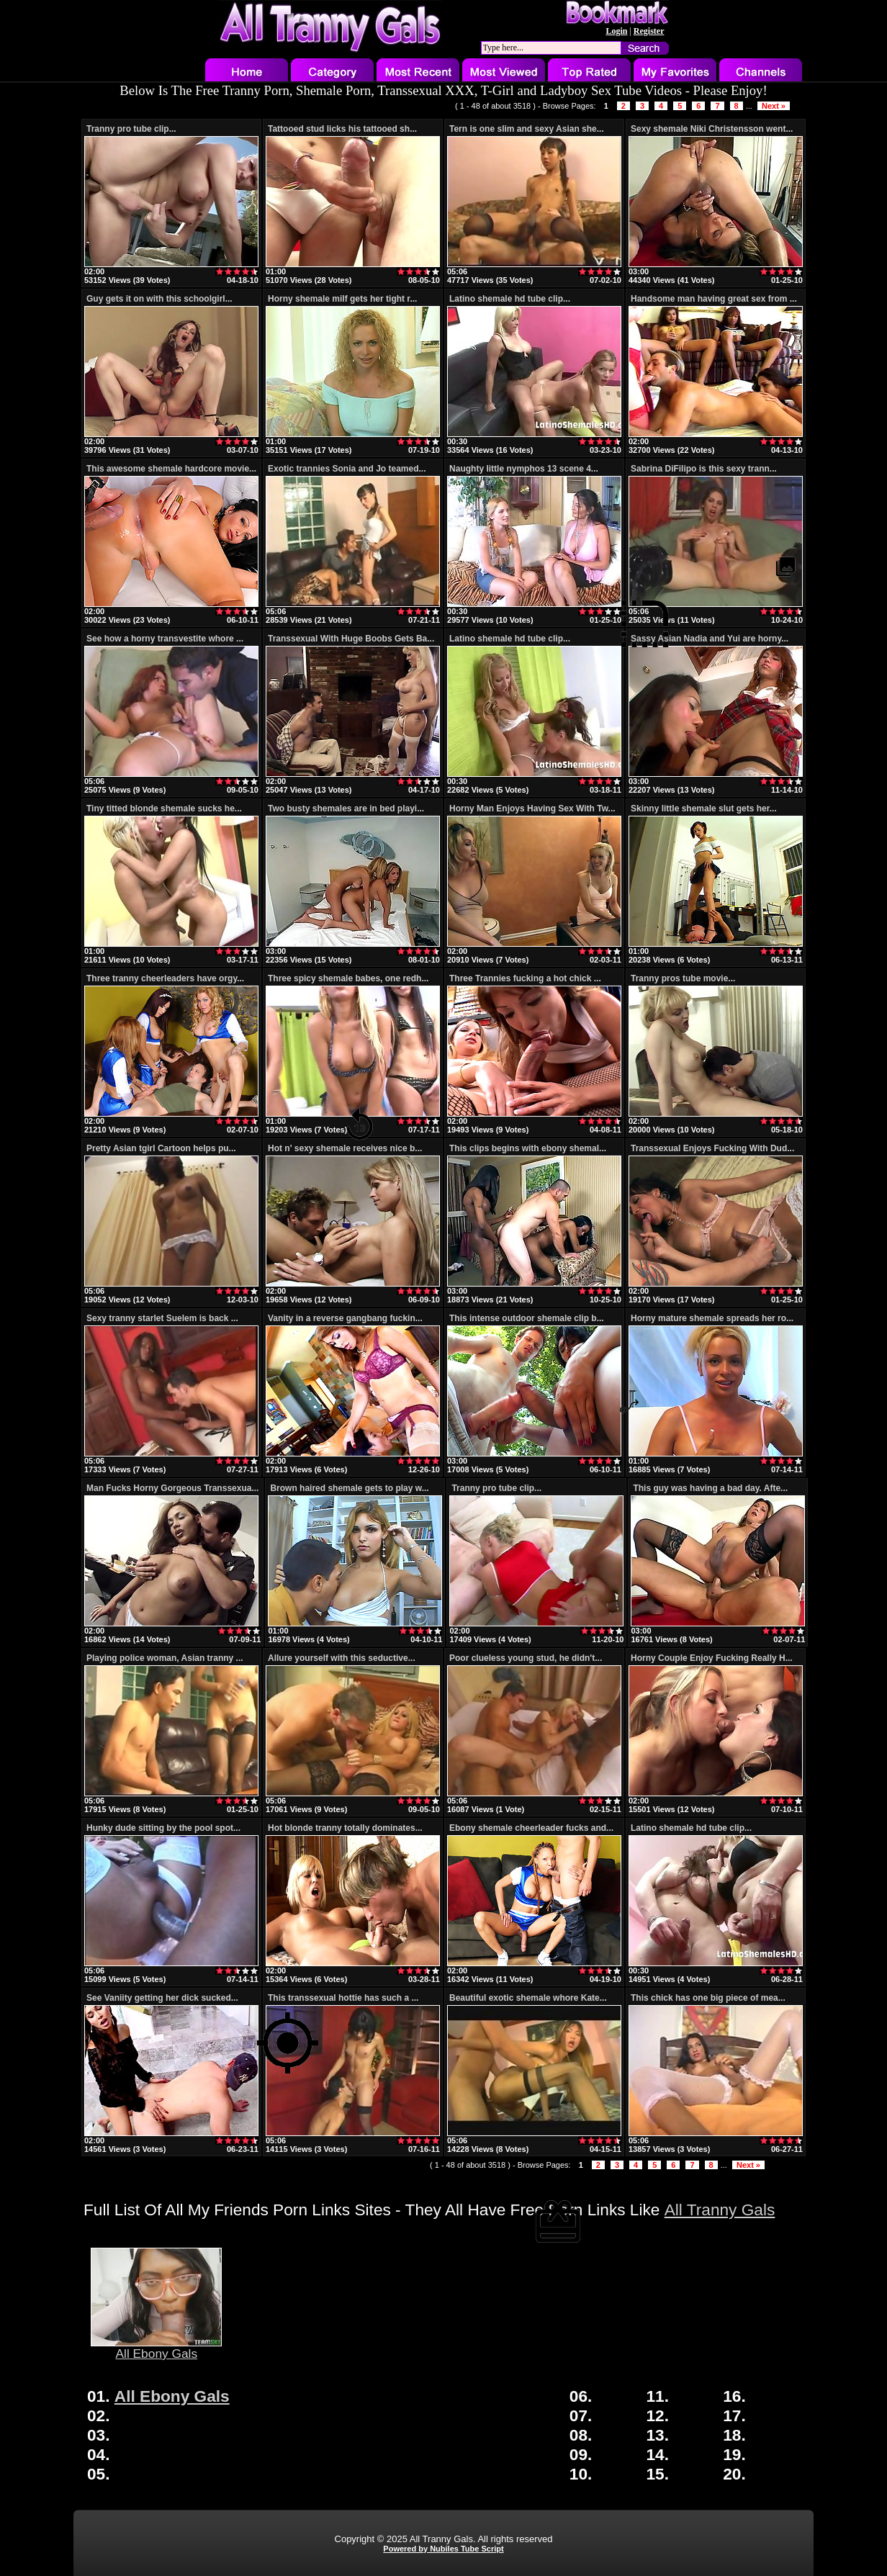  What do you see at coordinates (785, 567) in the screenshot?
I see `view photo collections or albums` at bounding box center [785, 567].